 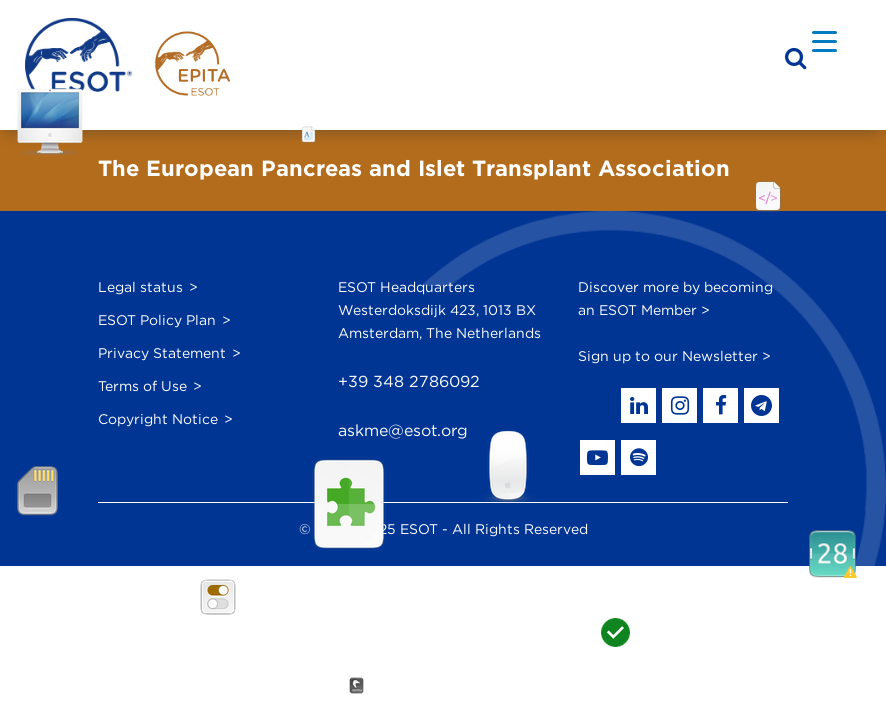 I want to click on mark item as complete, so click(x=615, y=632).